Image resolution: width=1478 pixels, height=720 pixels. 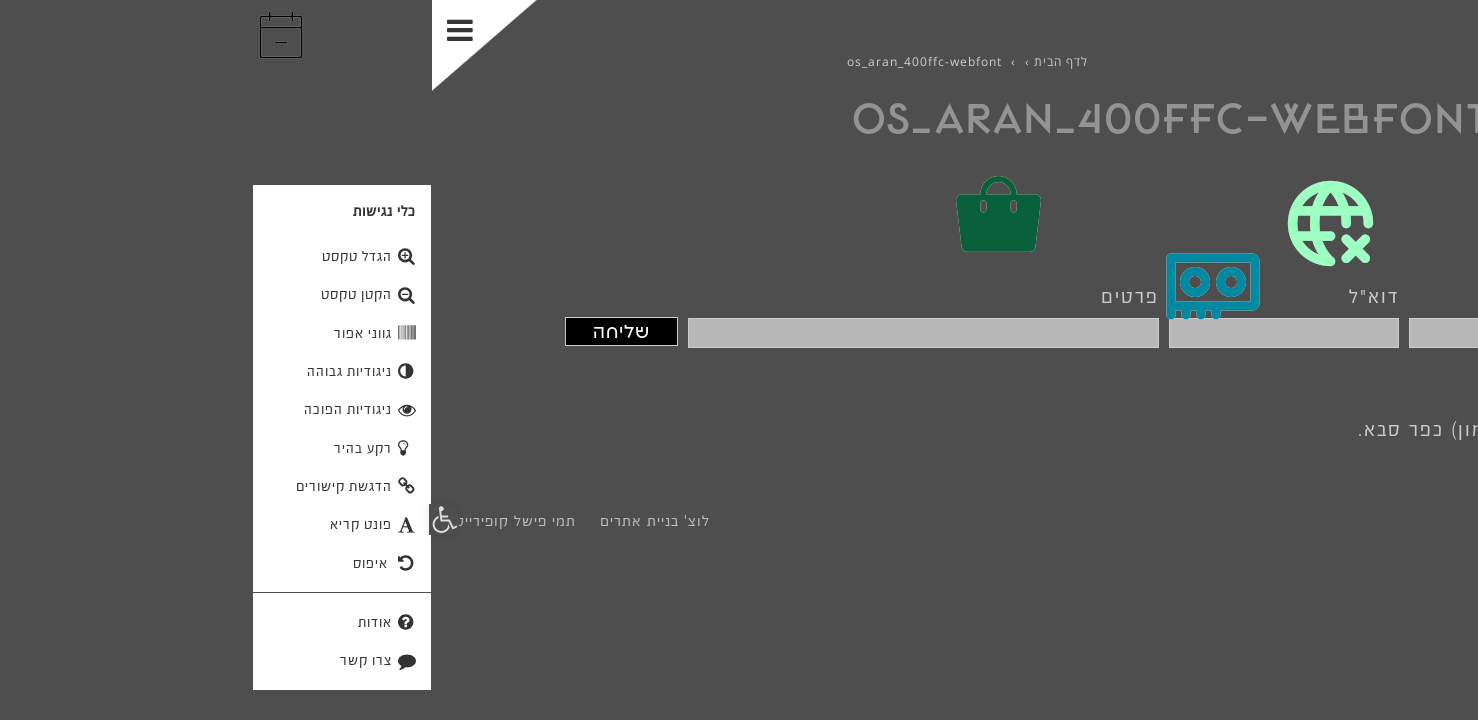 What do you see at coordinates (1330, 223) in the screenshot?
I see `disconnect from the internet` at bounding box center [1330, 223].